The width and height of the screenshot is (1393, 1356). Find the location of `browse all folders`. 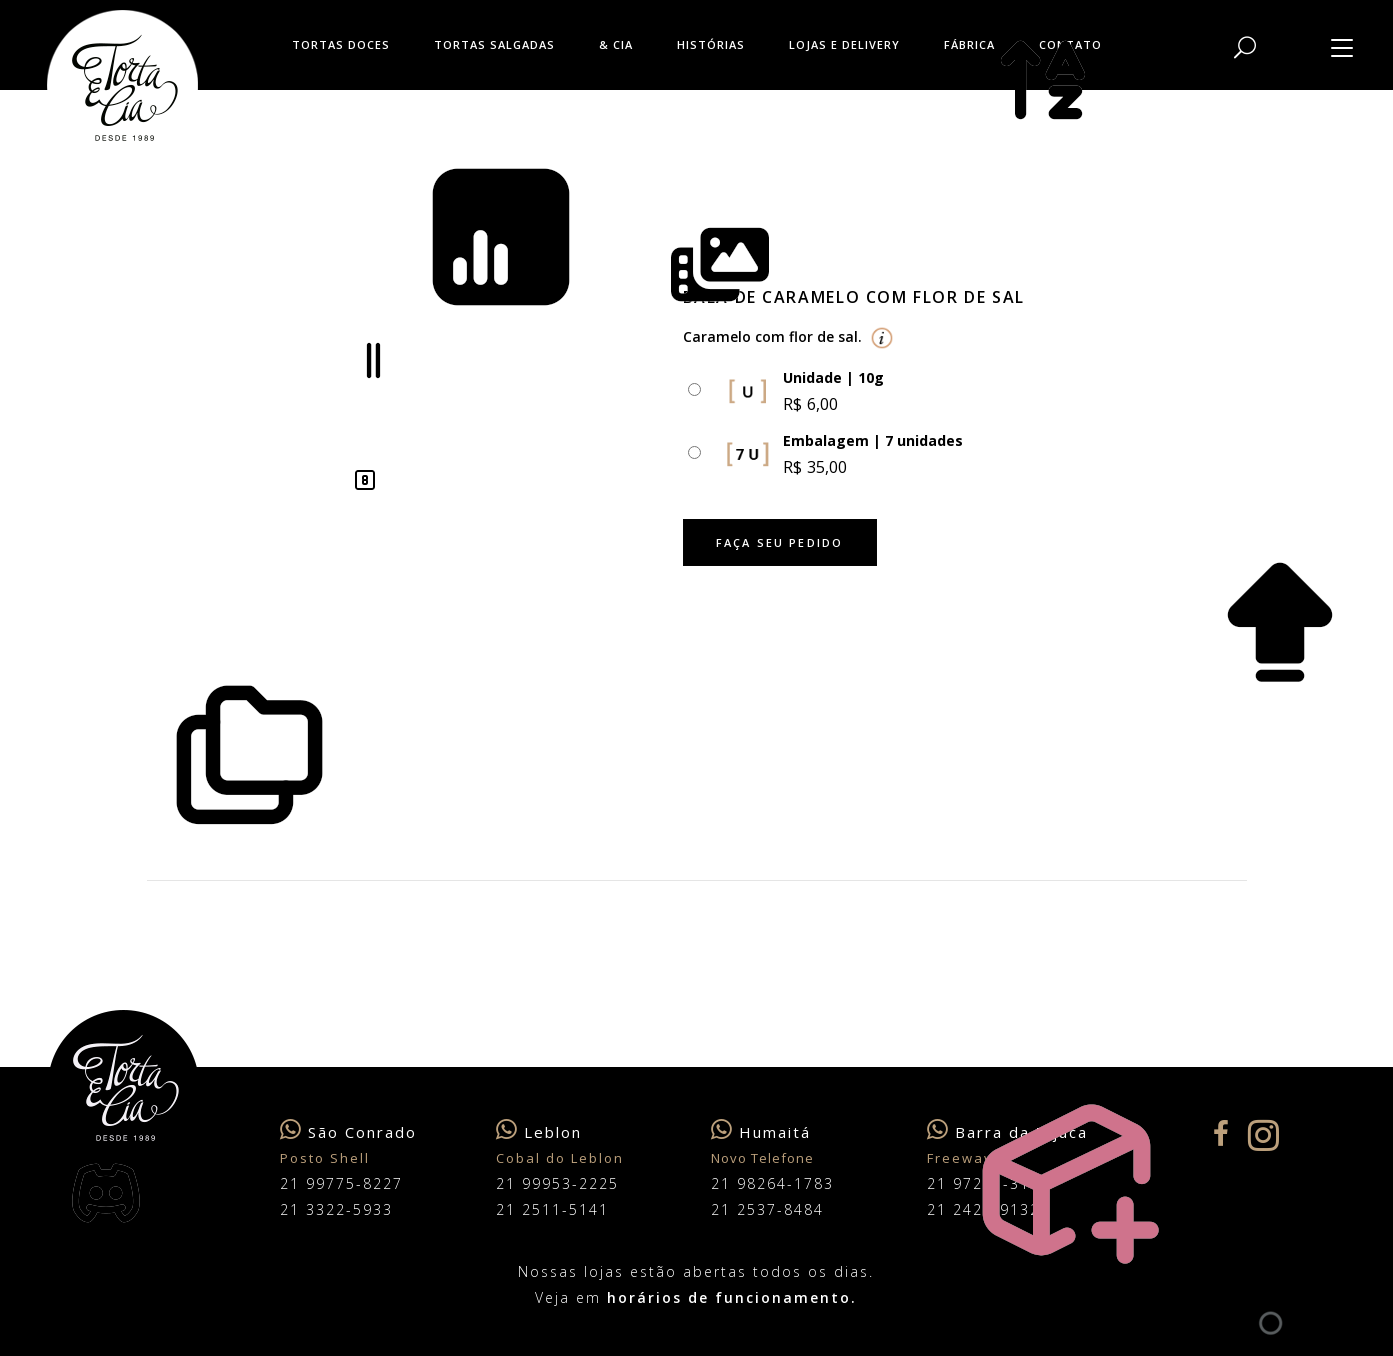

browse all folders is located at coordinates (249, 758).